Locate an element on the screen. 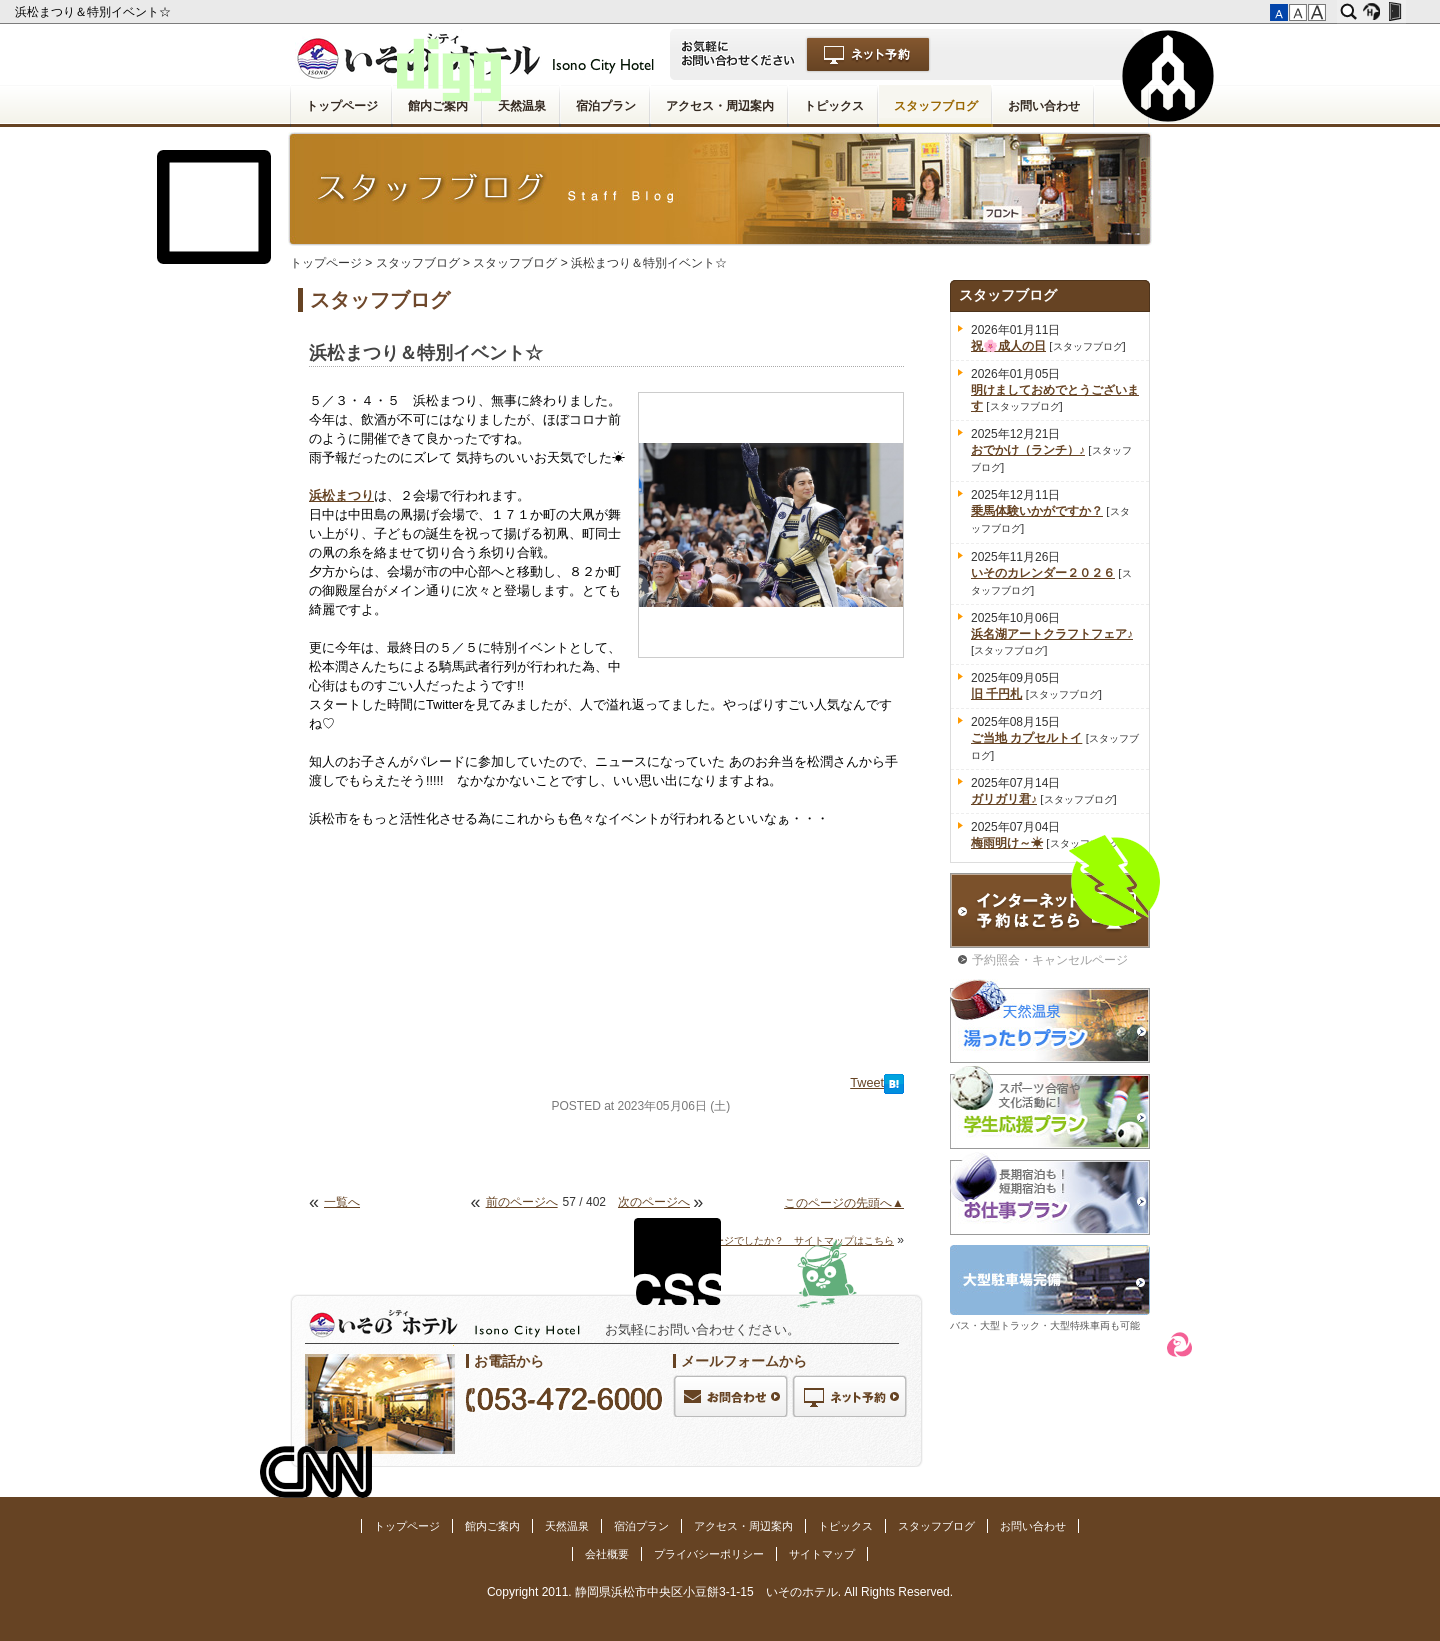  FerretDB brand logo is located at coordinates (1179, 1344).